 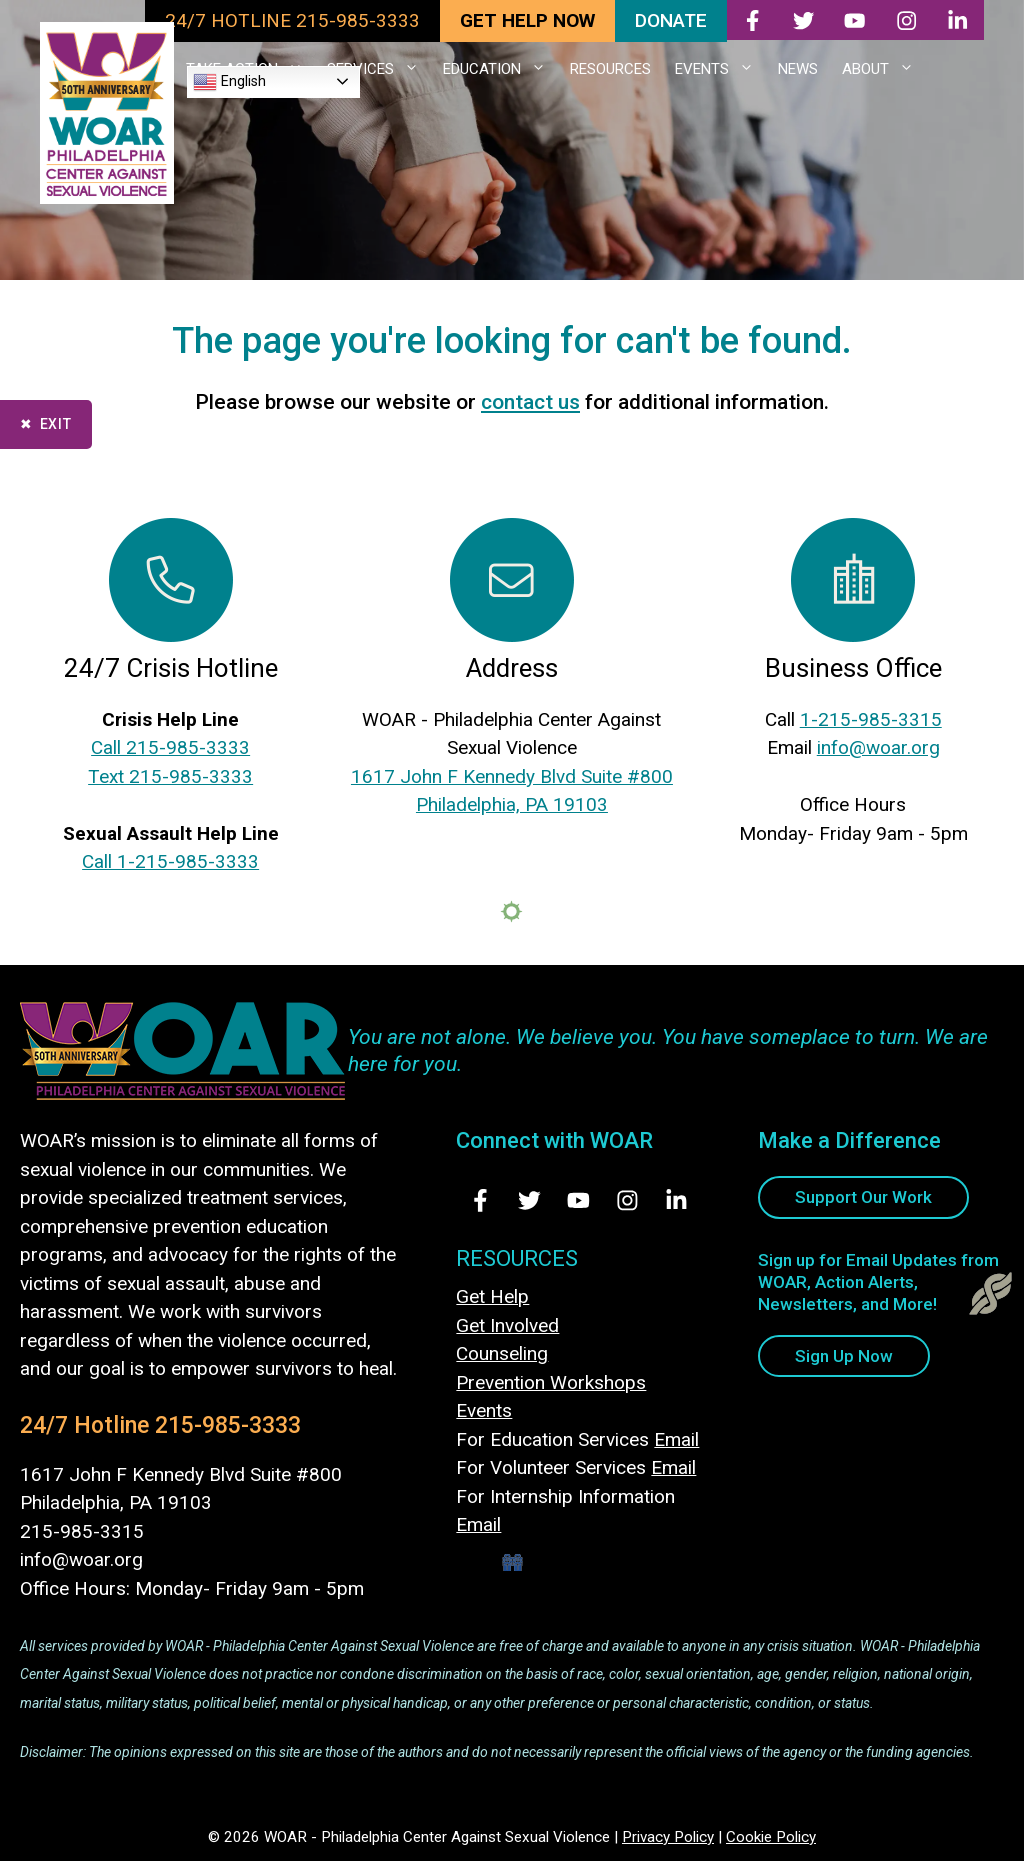 What do you see at coordinates (511, 911) in the screenshot?
I see `spikeball game or sports activity` at bounding box center [511, 911].